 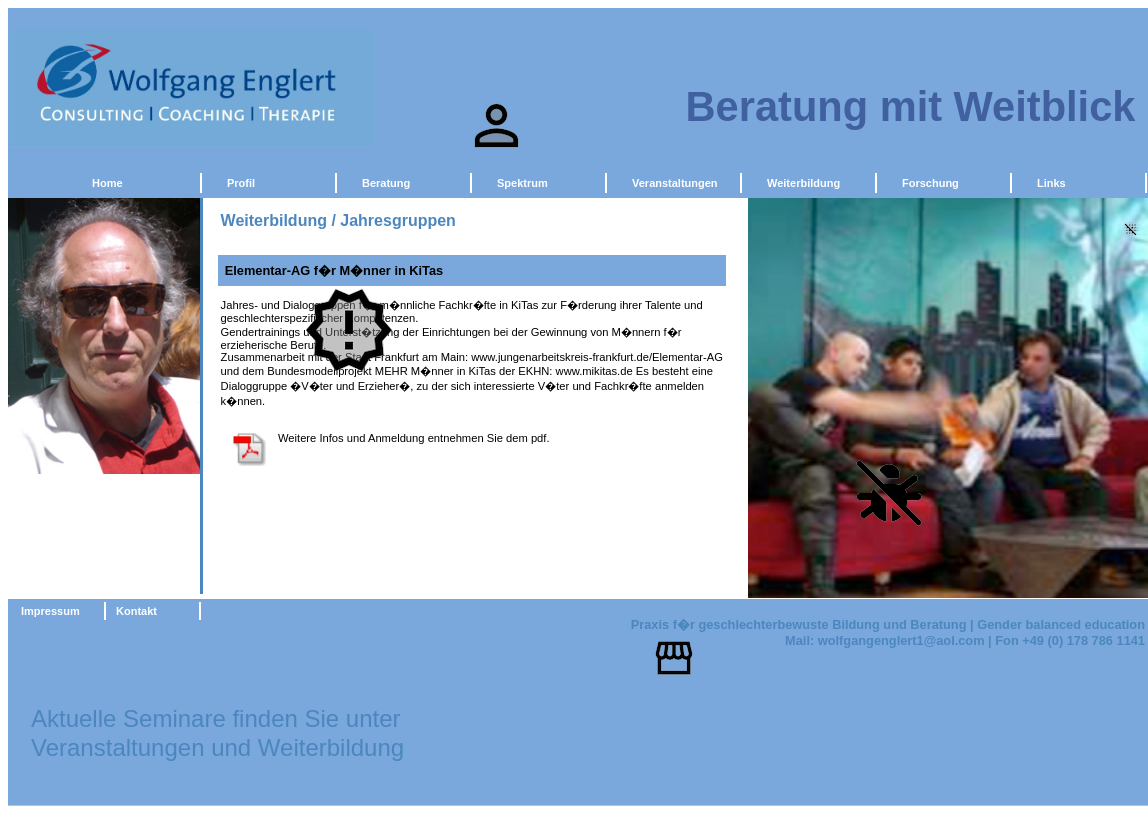 What do you see at coordinates (674, 658) in the screenshot?
I see `browse or access the marketplace` at bounding box center [674, 658].